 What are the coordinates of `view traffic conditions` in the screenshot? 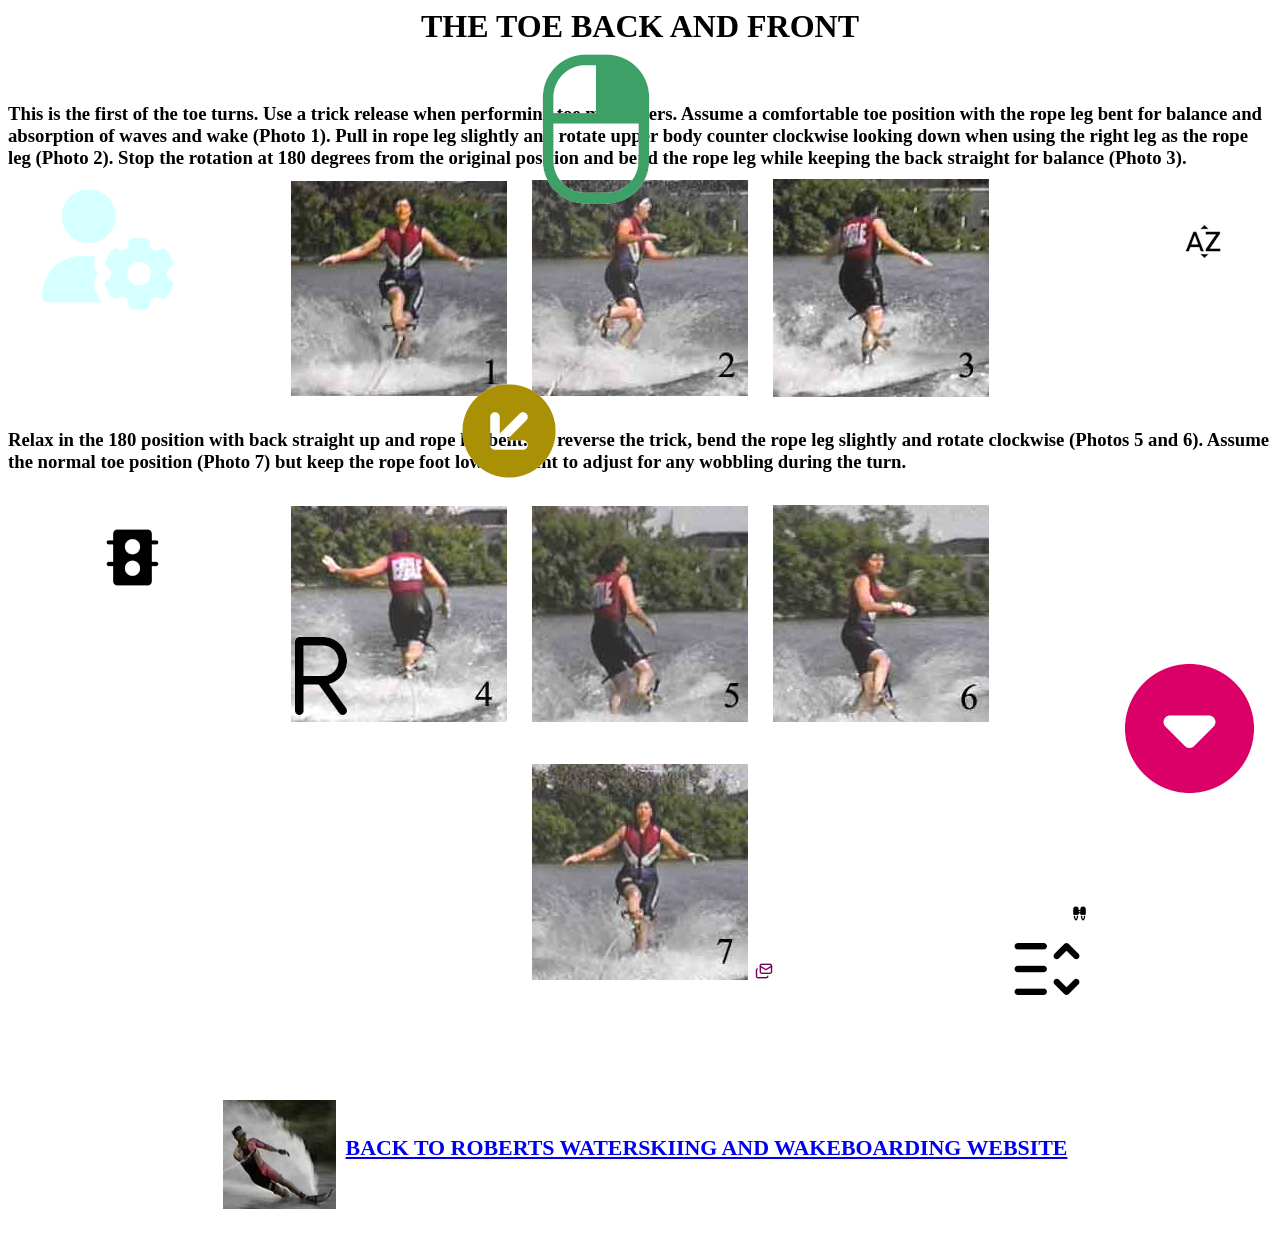 It's located at (132, 557).